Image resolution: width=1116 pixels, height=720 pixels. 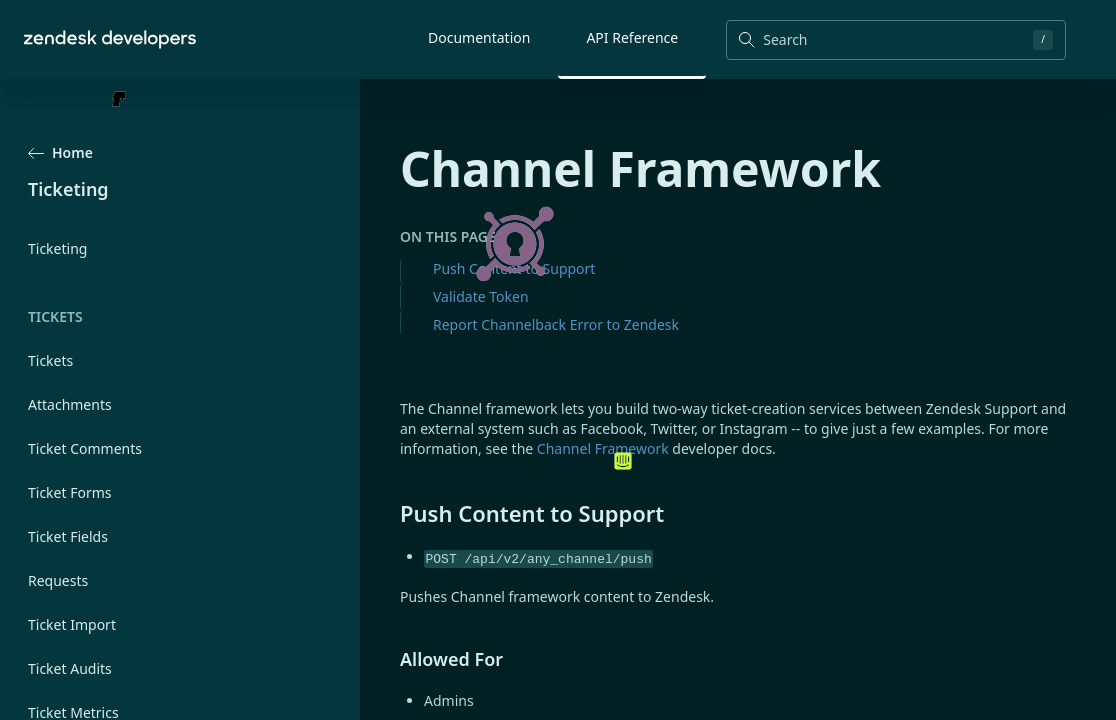 What do you see at coordinates (515, 244) in the screenshot?
I see `keycdn logo - a content delivery network service` at bounding box center [515, 244].